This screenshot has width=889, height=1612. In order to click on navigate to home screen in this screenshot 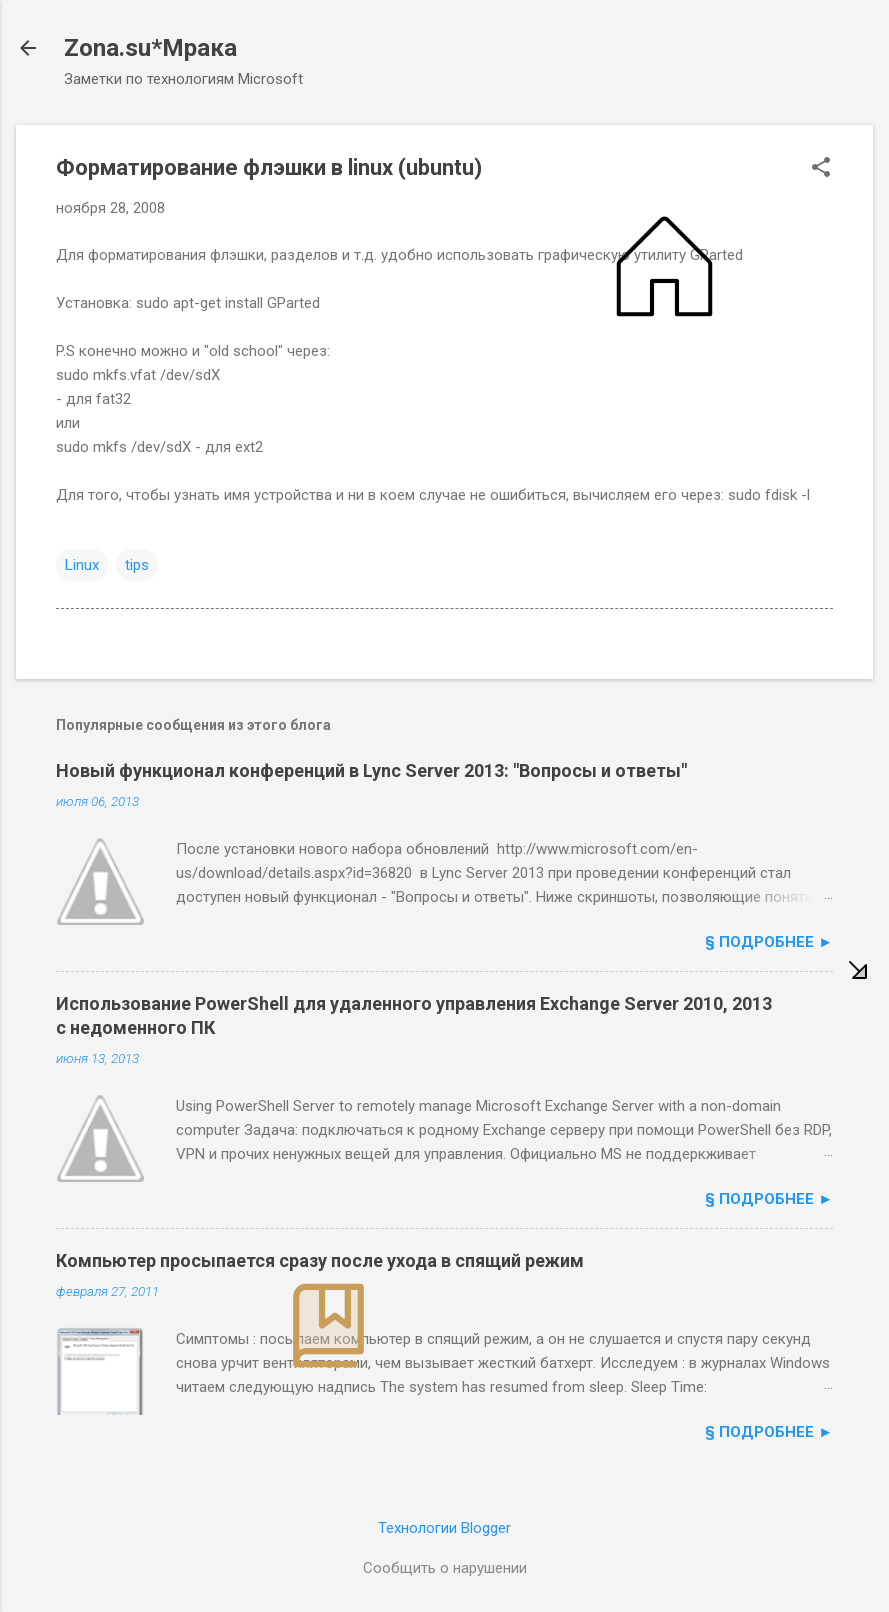, I will do `click(664, 268)`.